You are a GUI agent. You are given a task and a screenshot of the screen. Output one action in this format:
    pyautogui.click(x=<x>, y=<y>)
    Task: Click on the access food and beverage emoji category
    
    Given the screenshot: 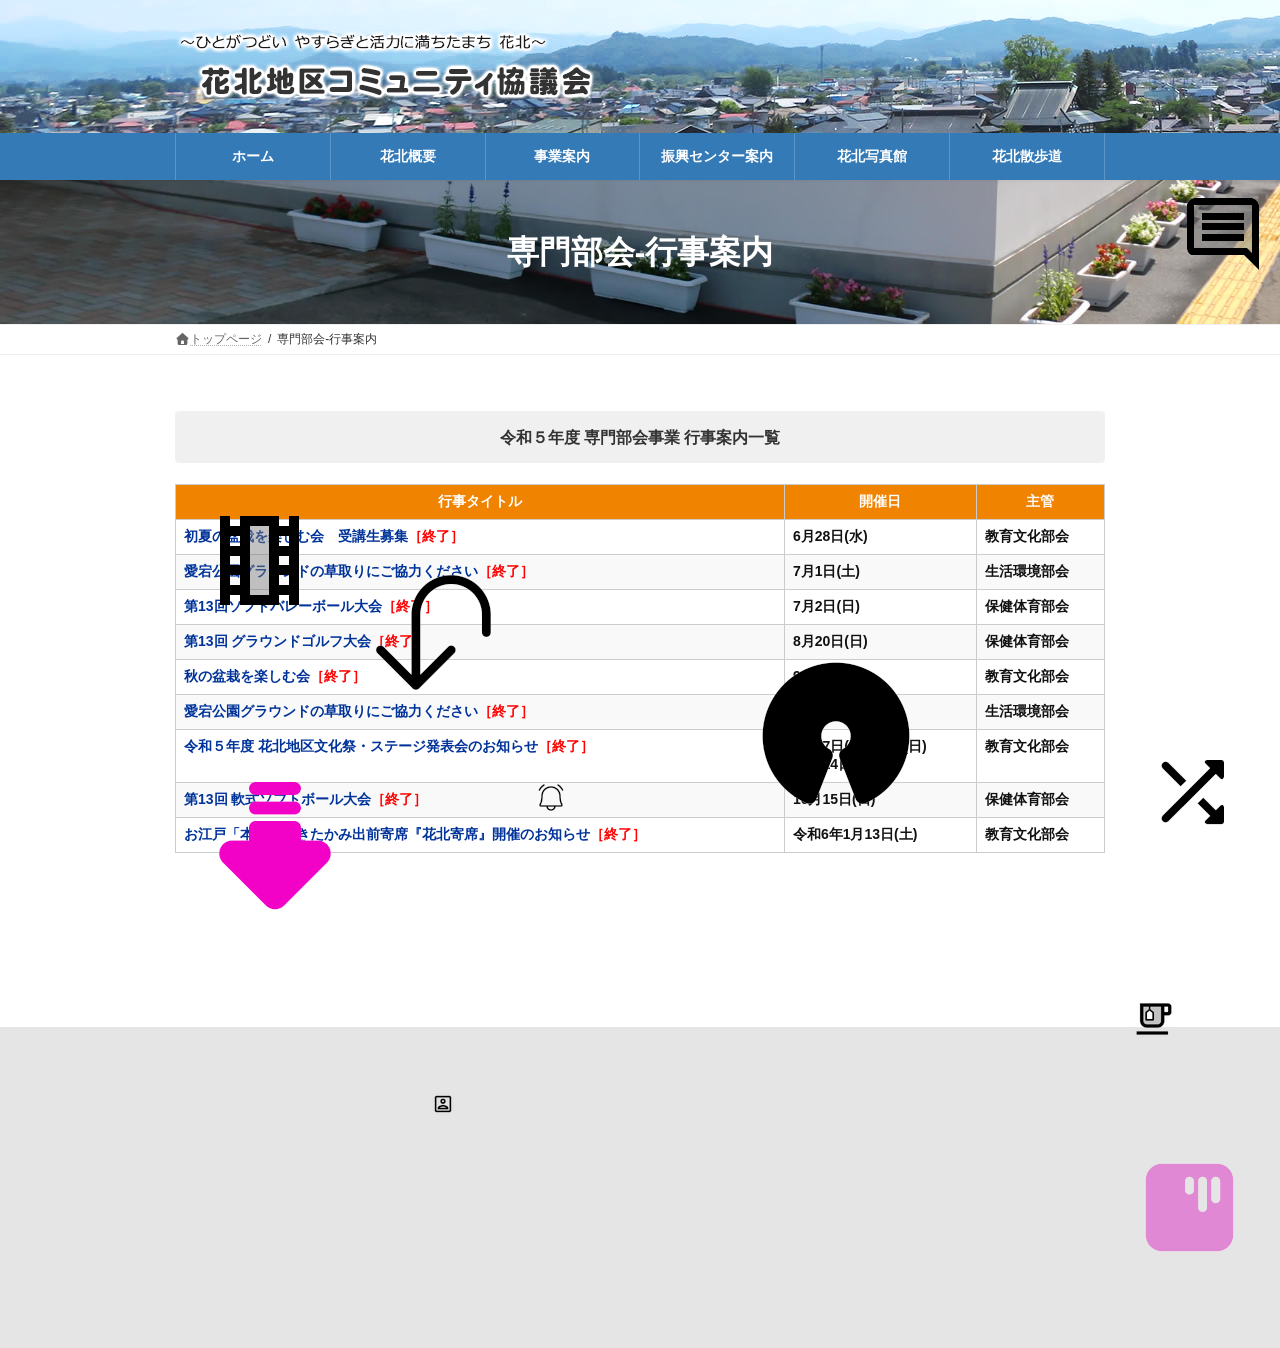 What is the action you would take?
    pyautogui.click(x=1154, y=1019)
    